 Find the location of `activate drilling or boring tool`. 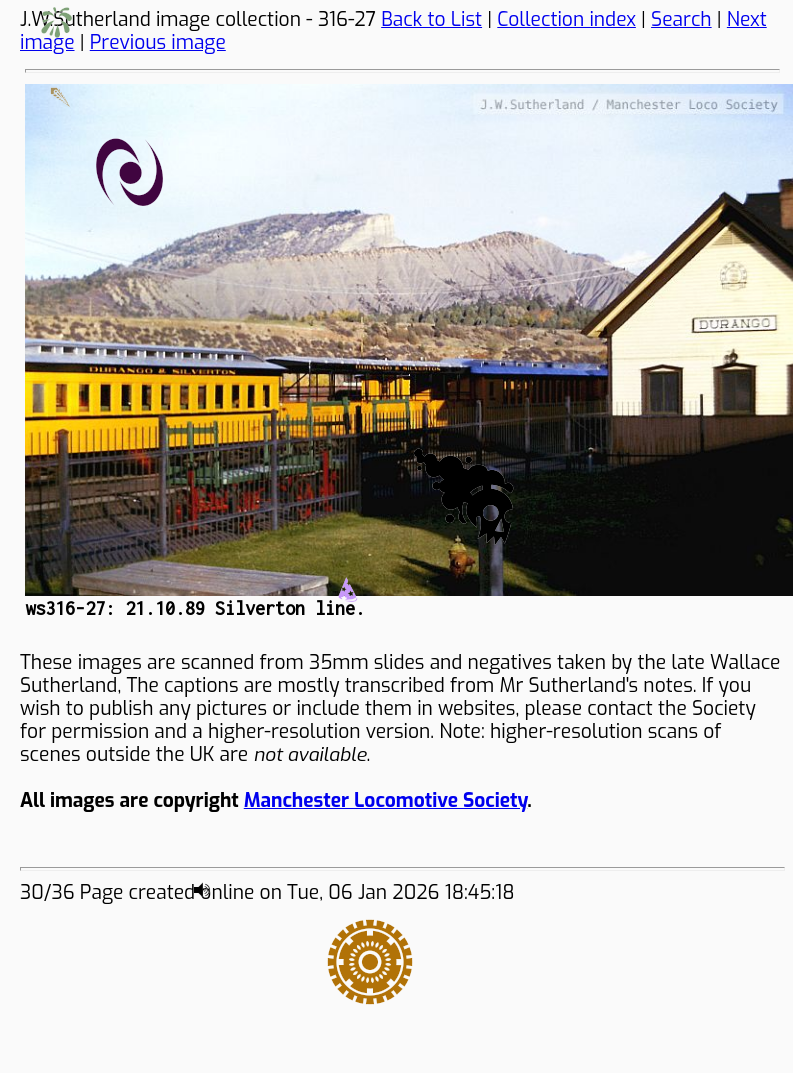

activate drilling or boring tool is located at coordinates (60, 97).